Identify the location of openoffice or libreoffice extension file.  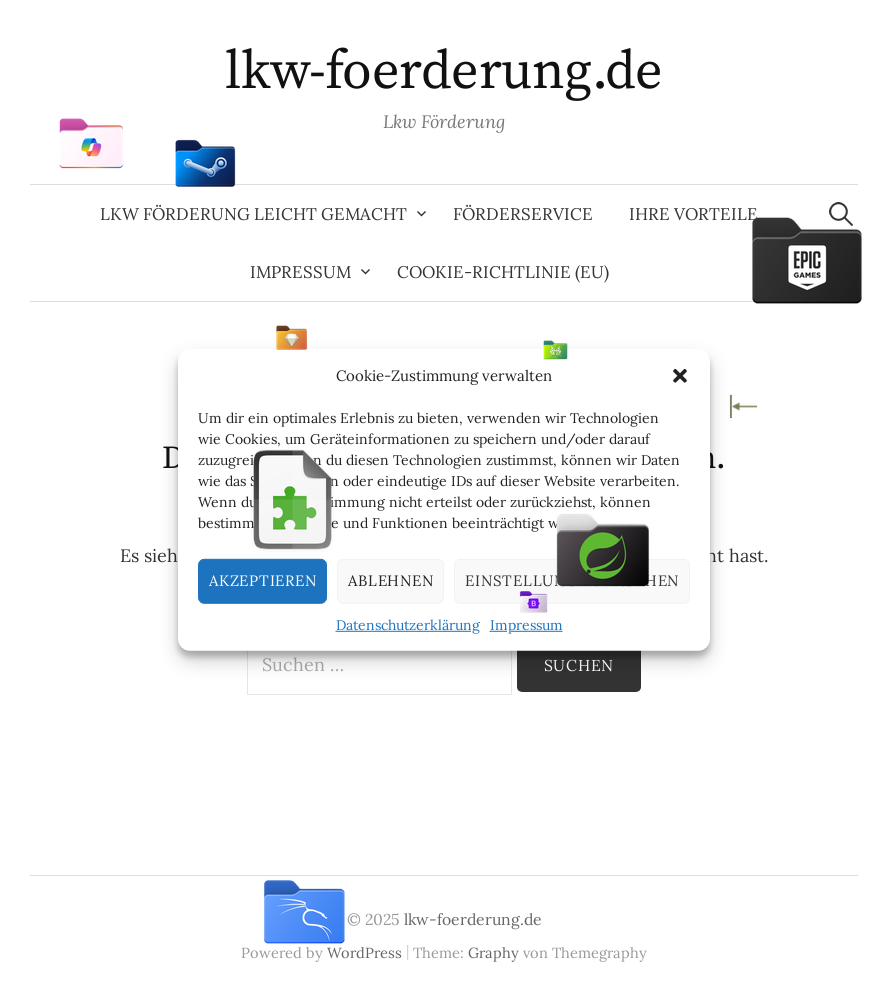
(292, 499).